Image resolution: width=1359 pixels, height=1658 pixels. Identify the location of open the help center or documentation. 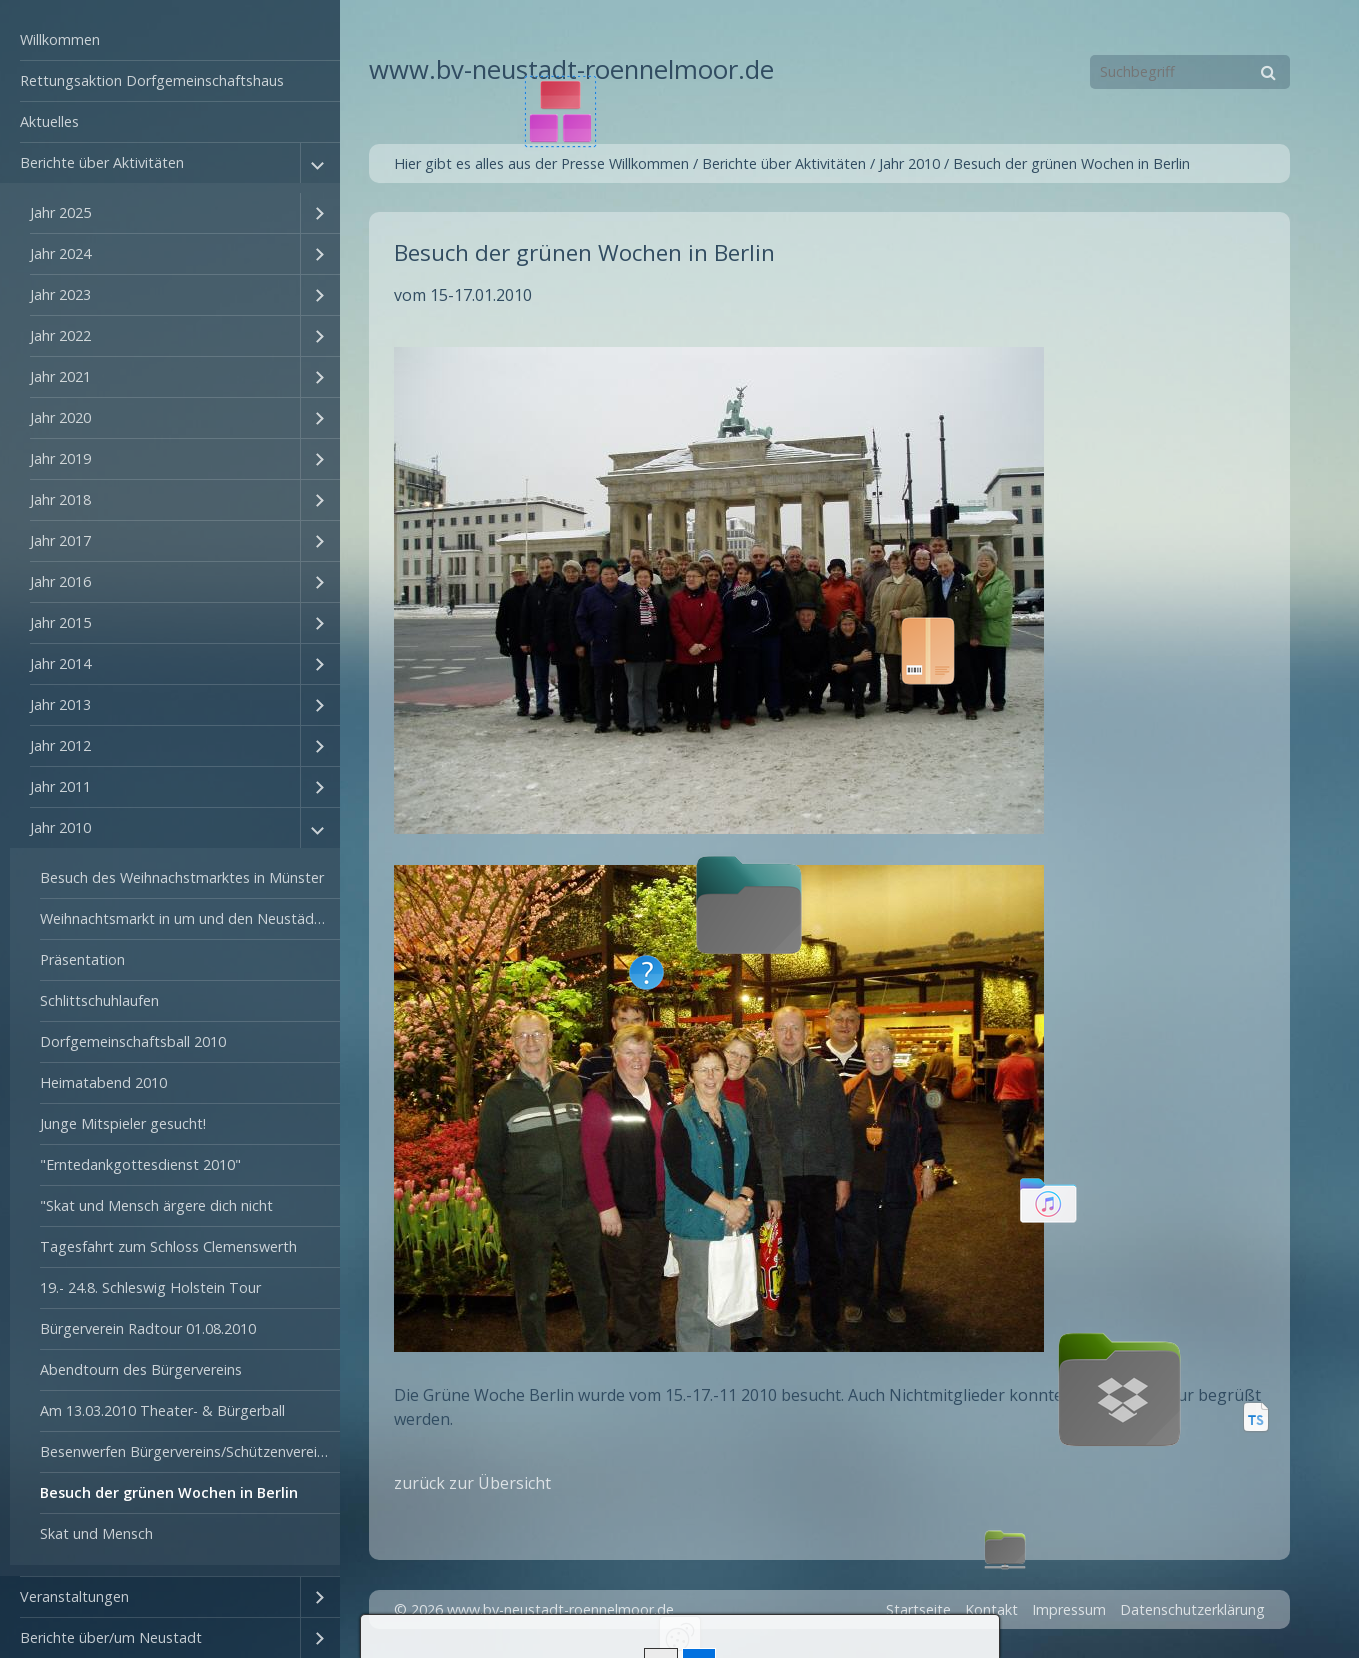
(646, 972).